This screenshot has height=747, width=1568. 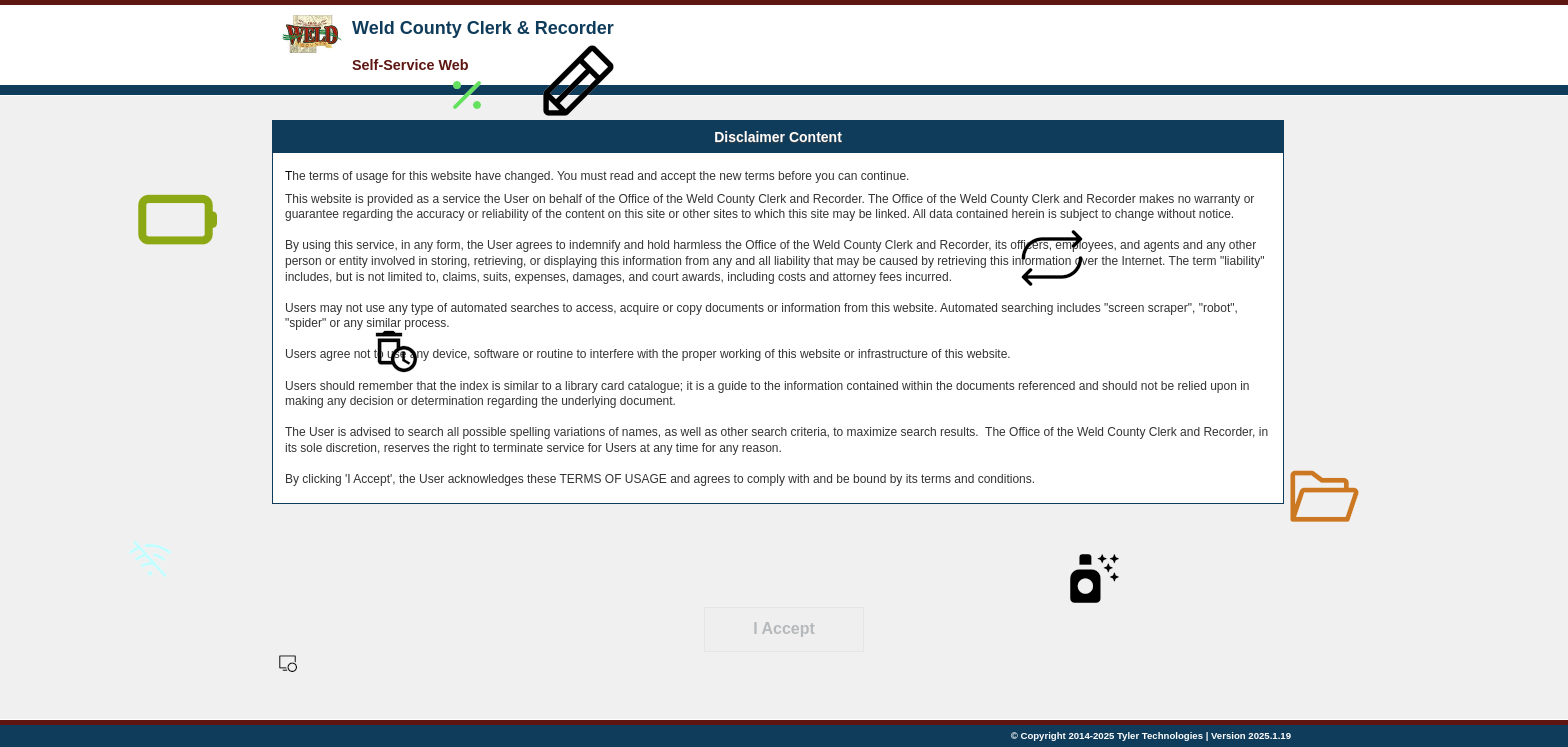 I want to click on open folder to view contents, so click(x=1322, y=495).